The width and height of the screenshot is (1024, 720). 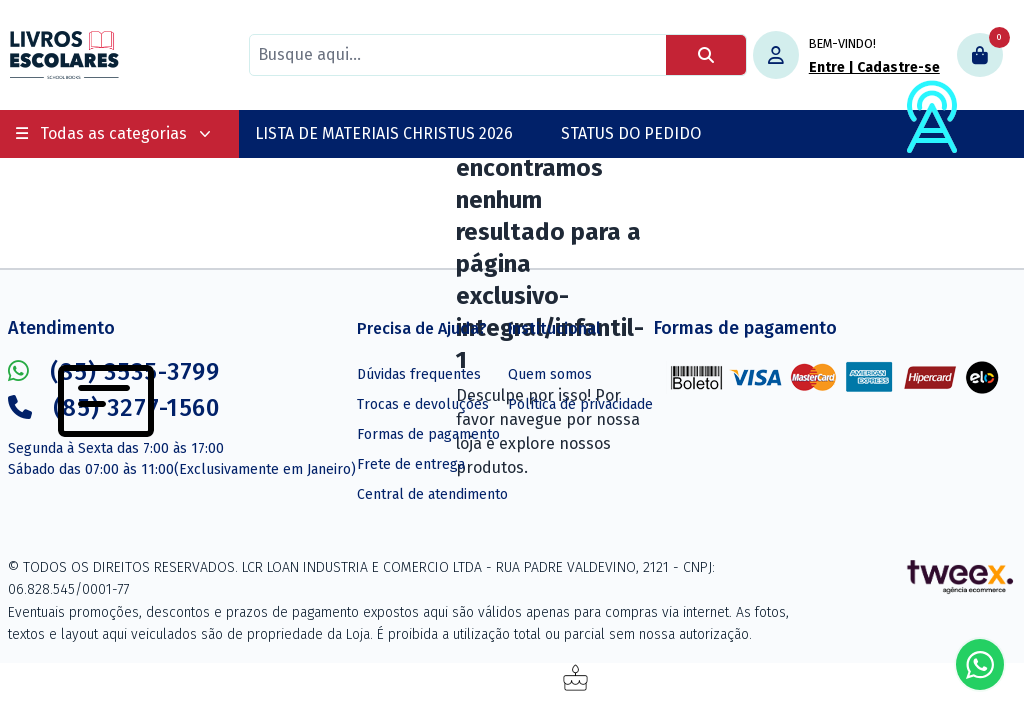 I want to click on view or create a note, so click(x=106, y=401).